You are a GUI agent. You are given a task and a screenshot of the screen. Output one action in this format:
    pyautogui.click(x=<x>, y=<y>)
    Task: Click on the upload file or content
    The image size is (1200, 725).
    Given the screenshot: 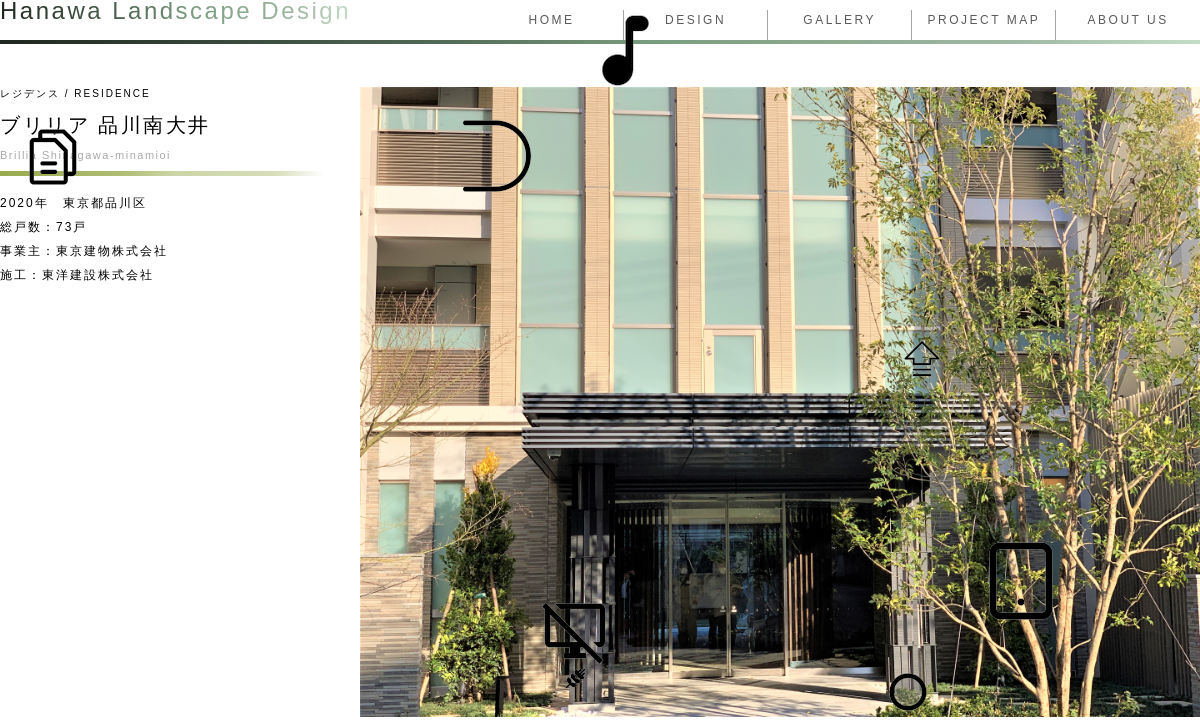 What is the action you would take?
    pyautogui.click(x=922, y=360)
    